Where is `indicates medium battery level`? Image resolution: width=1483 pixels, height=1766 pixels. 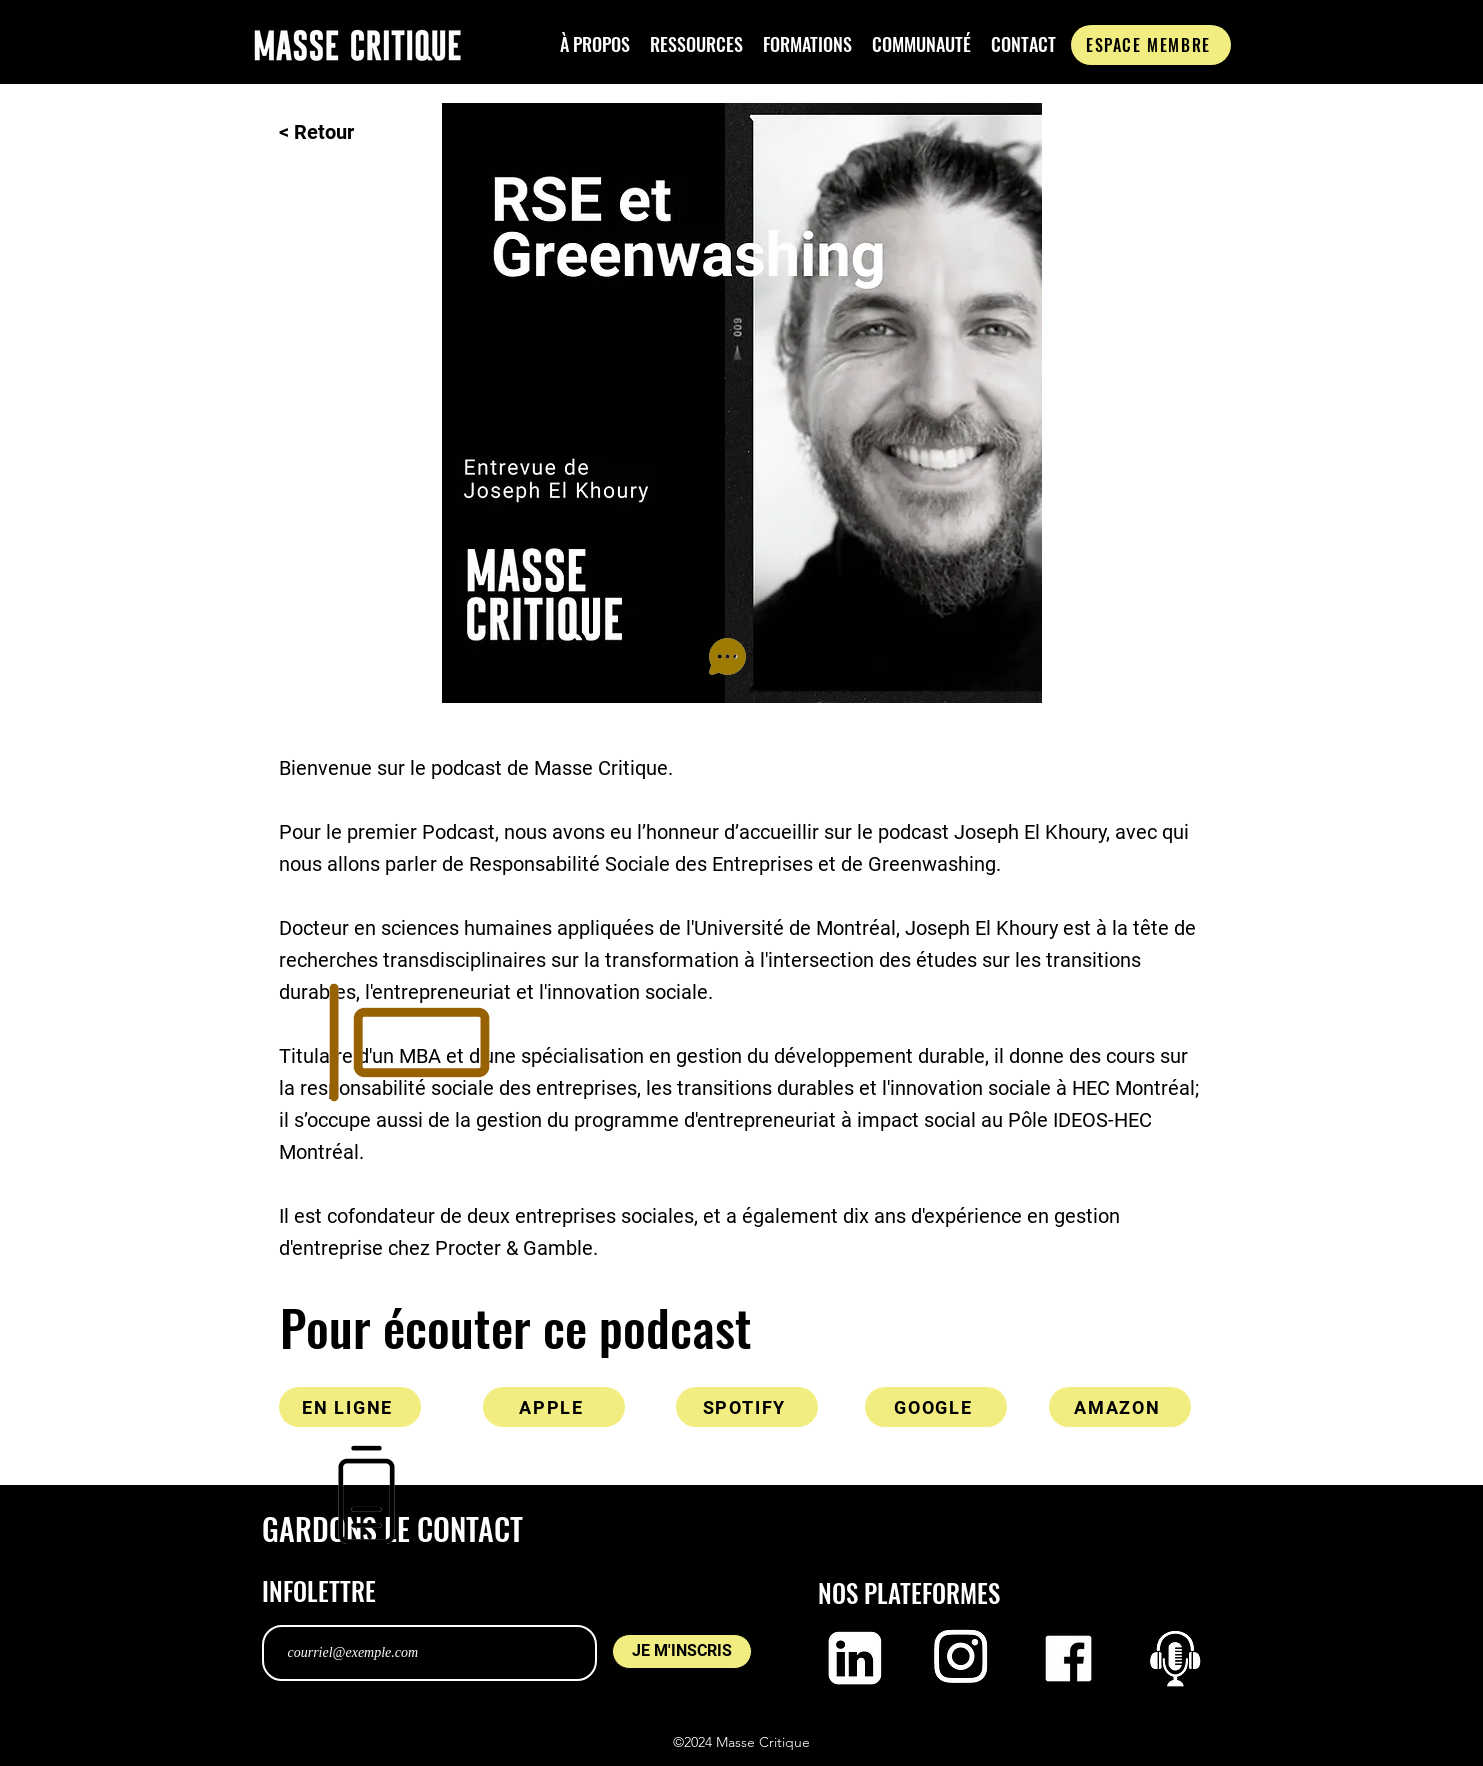 indicates medium battery level is located at coordinates (366, 1496).